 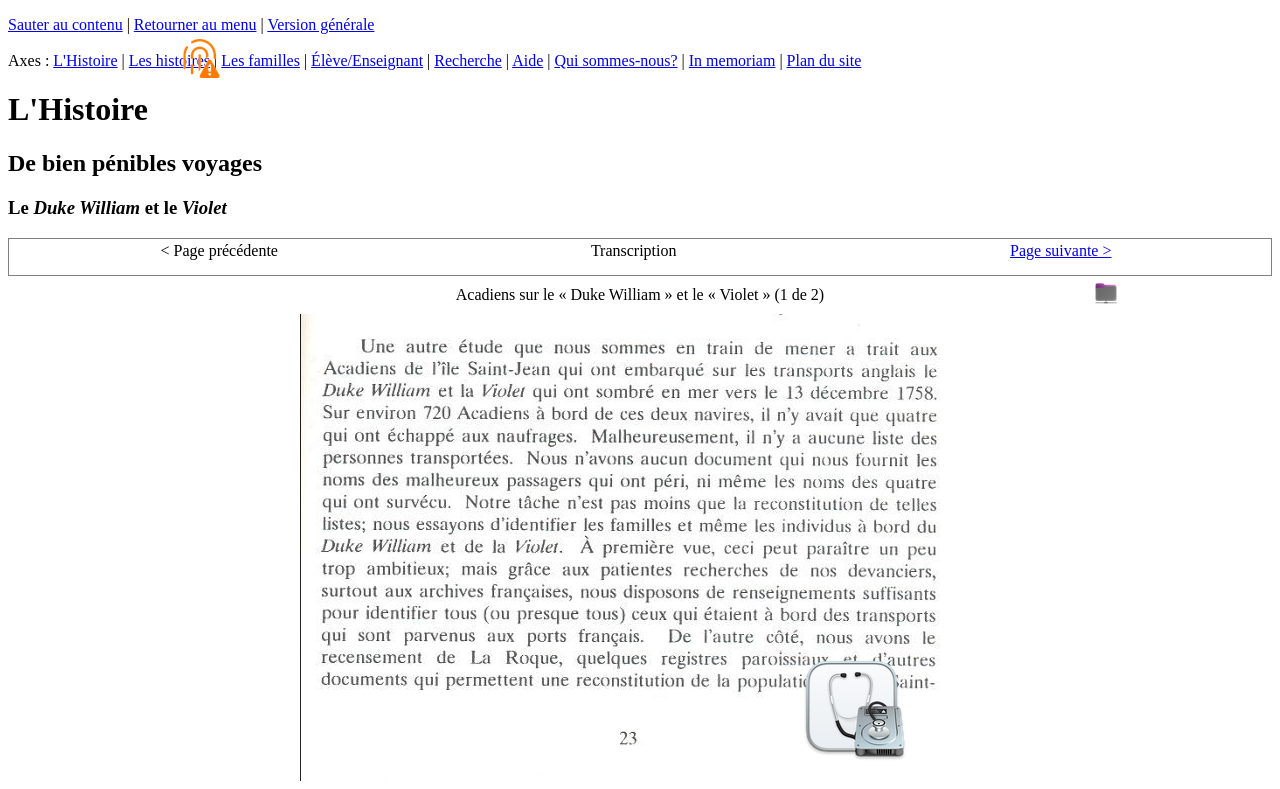 What do you see at coordinates (1106, 293) in the screenshot?
I see `access files stored on a remote server` at bounding box center [1106, 293].